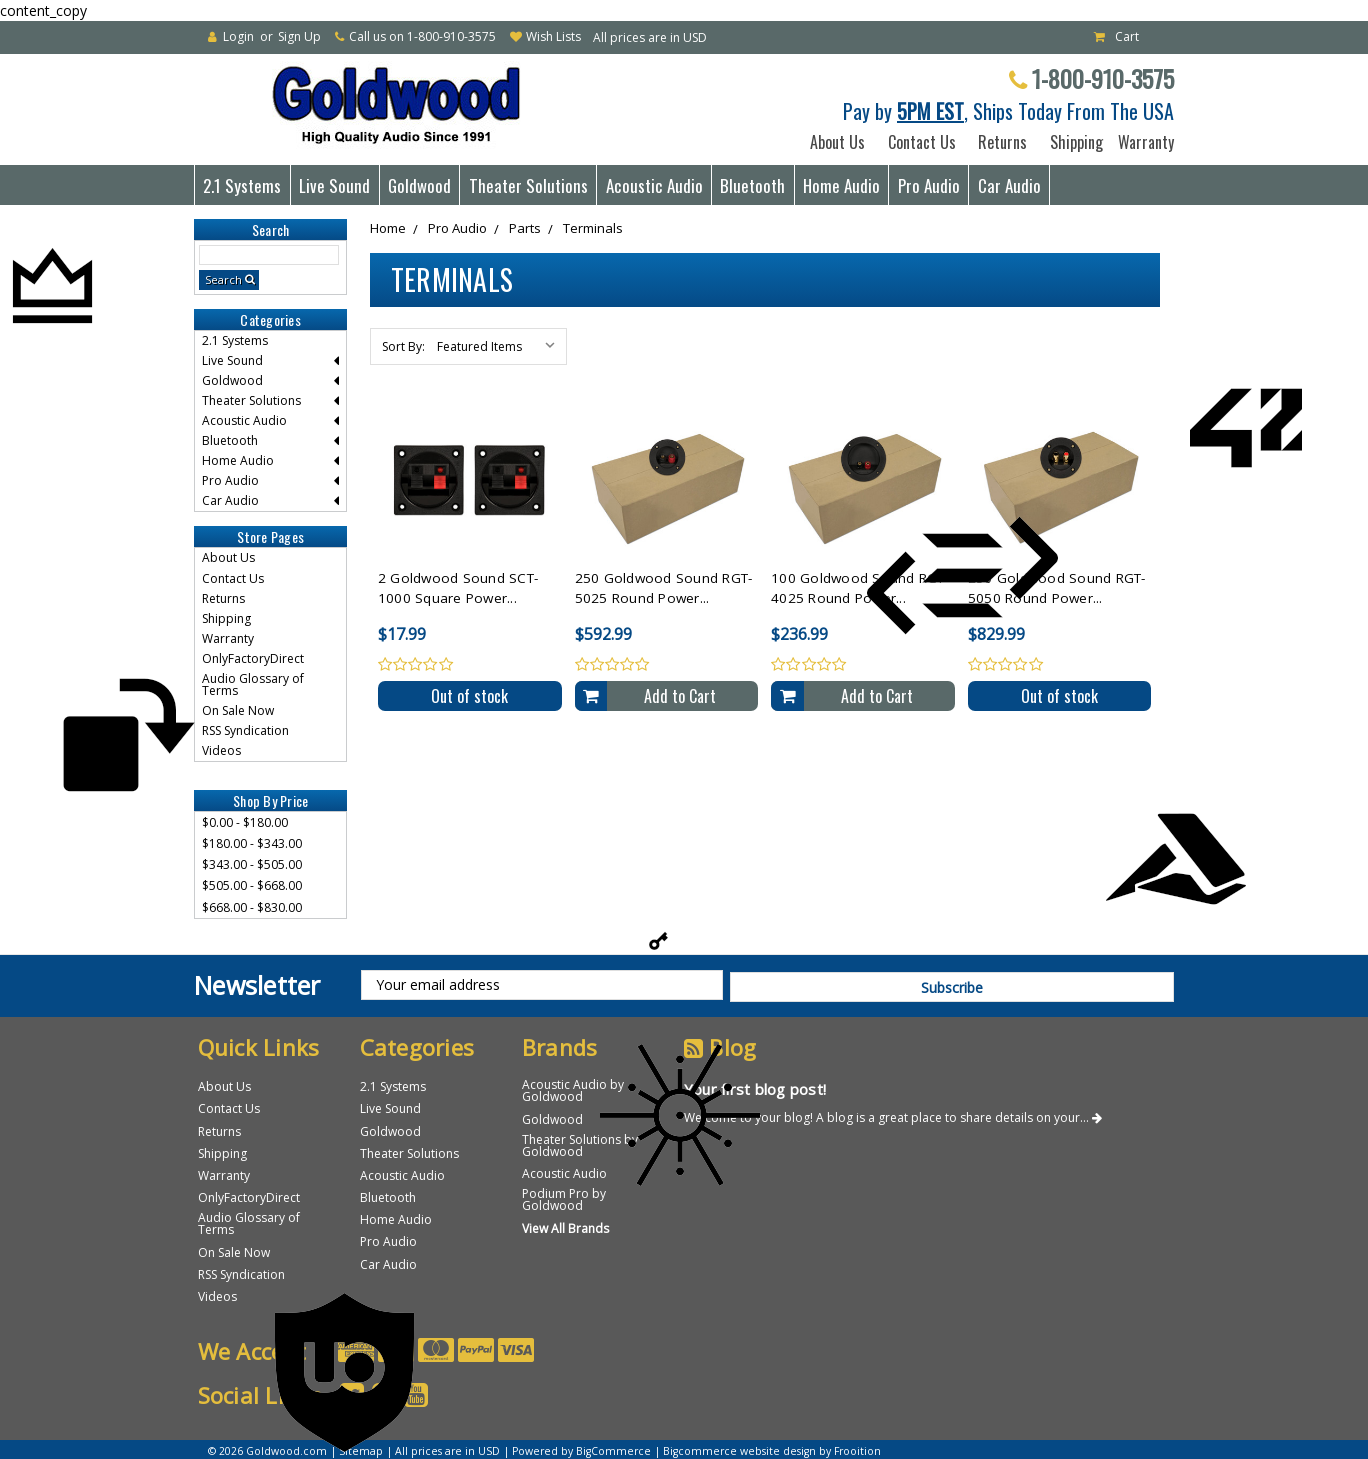 The image size is (1368, 1459). I want to click on rotate element clockwise, so click(126, 735).